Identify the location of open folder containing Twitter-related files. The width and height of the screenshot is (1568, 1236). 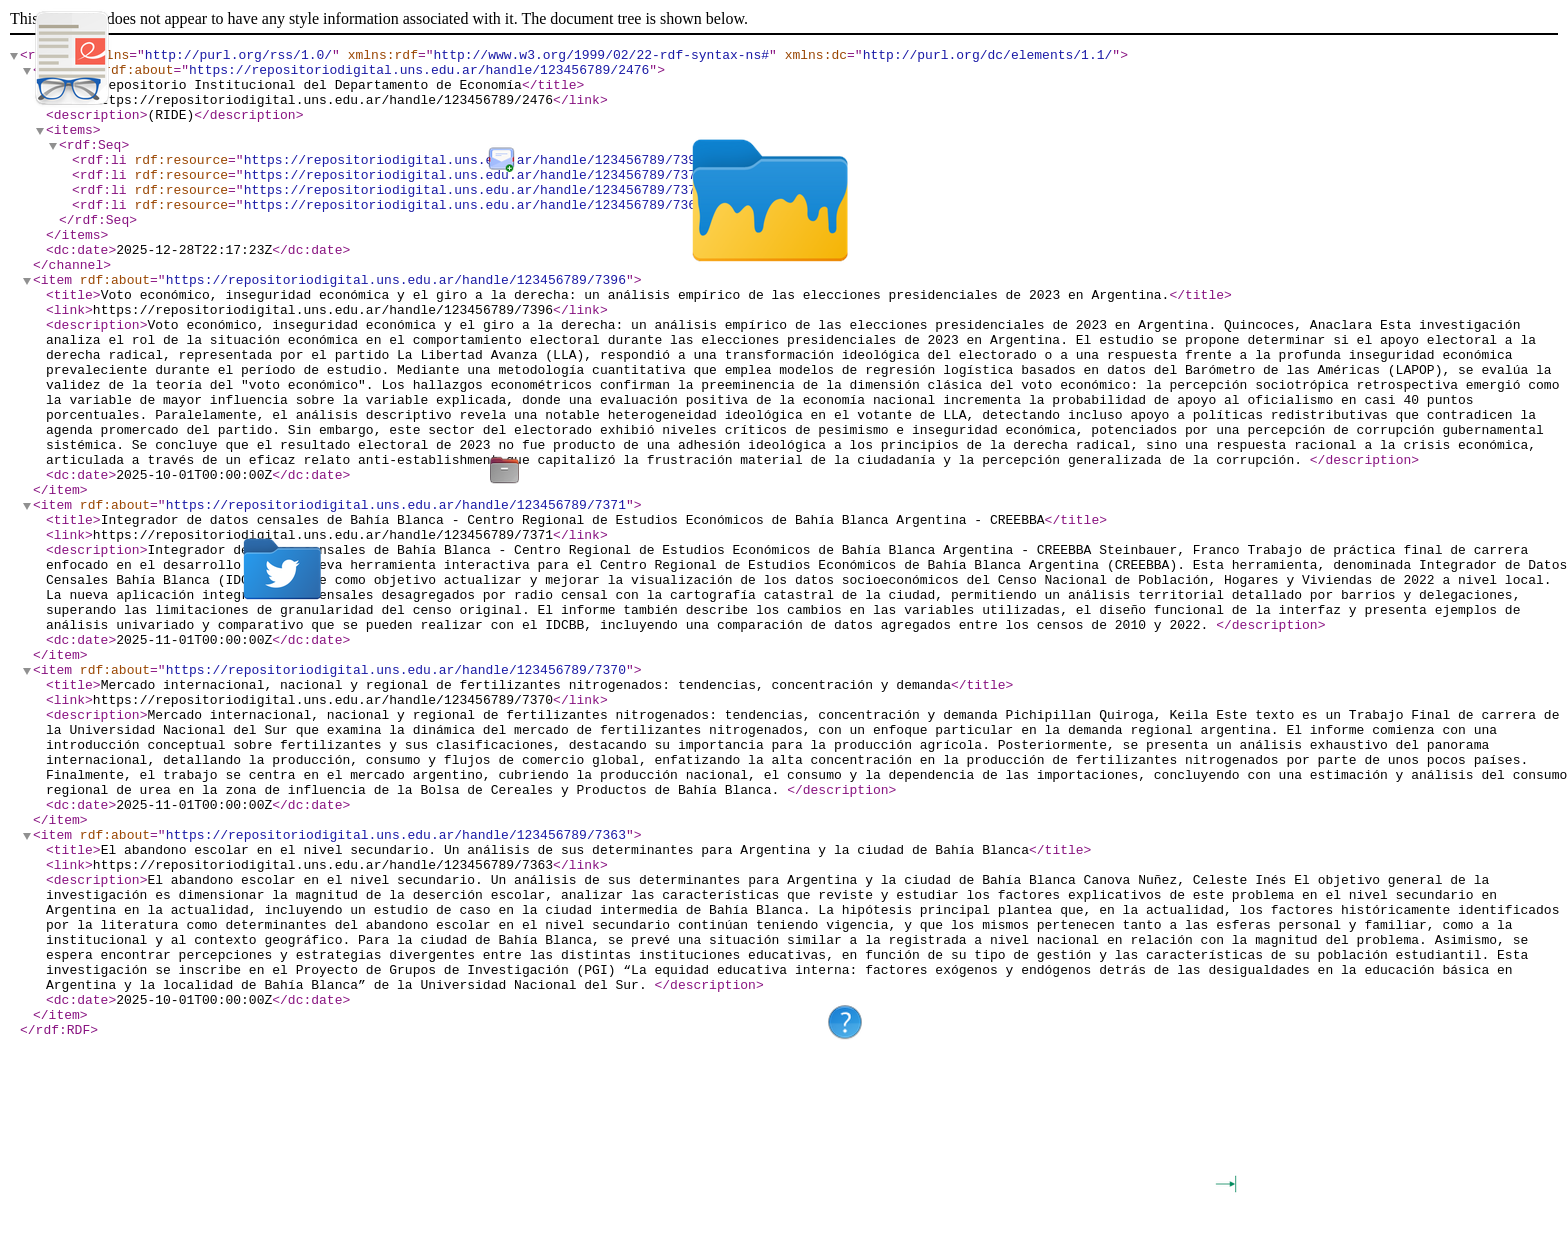
(282, 571).